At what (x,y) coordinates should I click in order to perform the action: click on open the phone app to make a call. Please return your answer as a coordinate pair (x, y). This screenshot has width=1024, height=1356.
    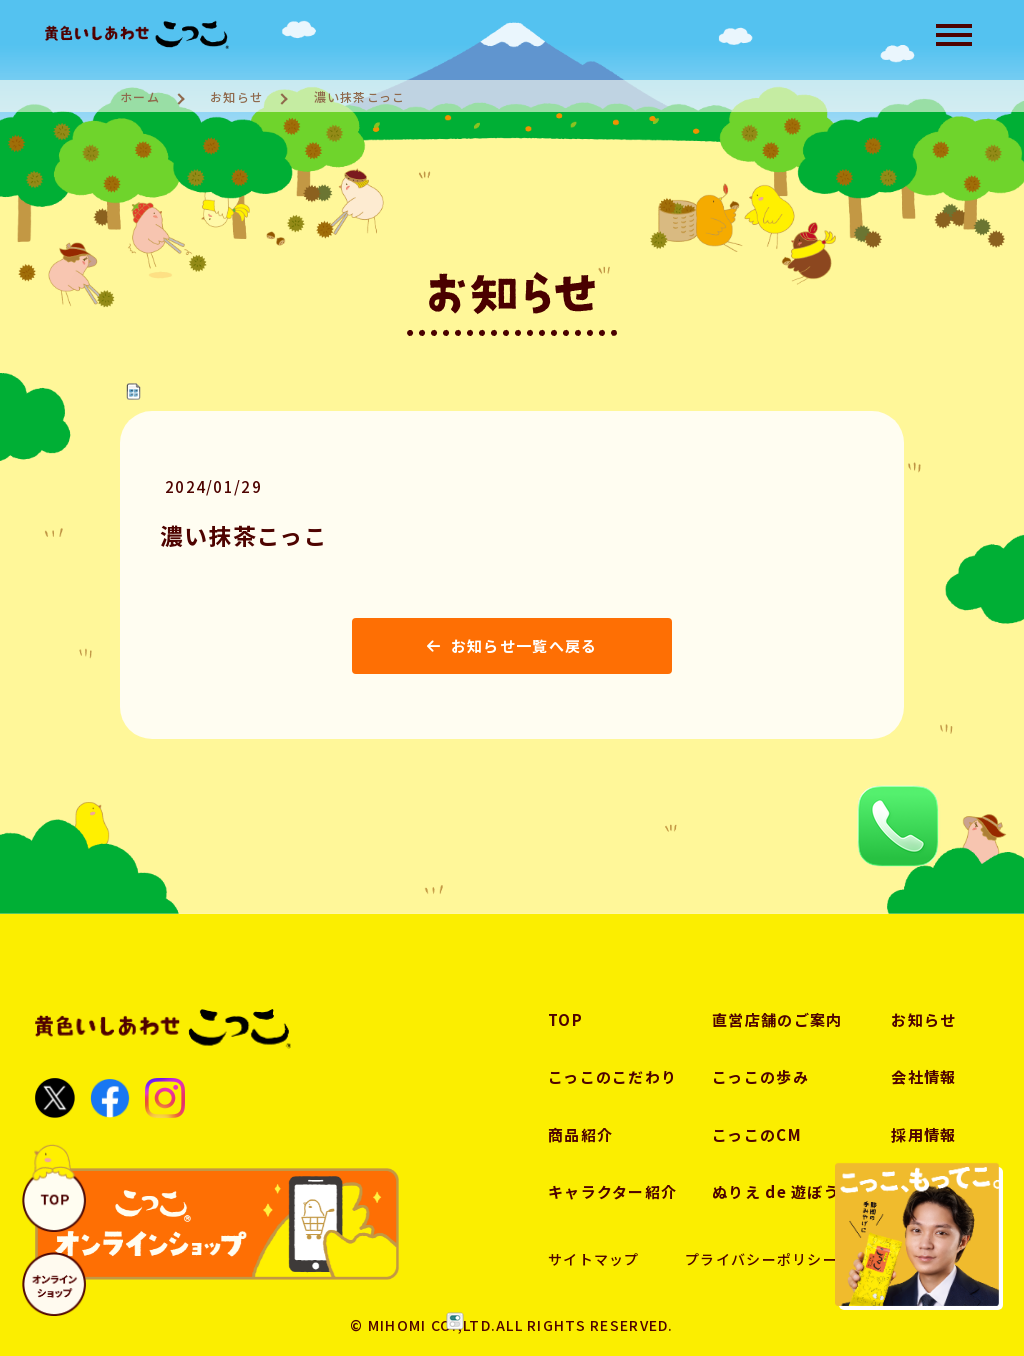
    Looking at the image, I should click on (898, 826).